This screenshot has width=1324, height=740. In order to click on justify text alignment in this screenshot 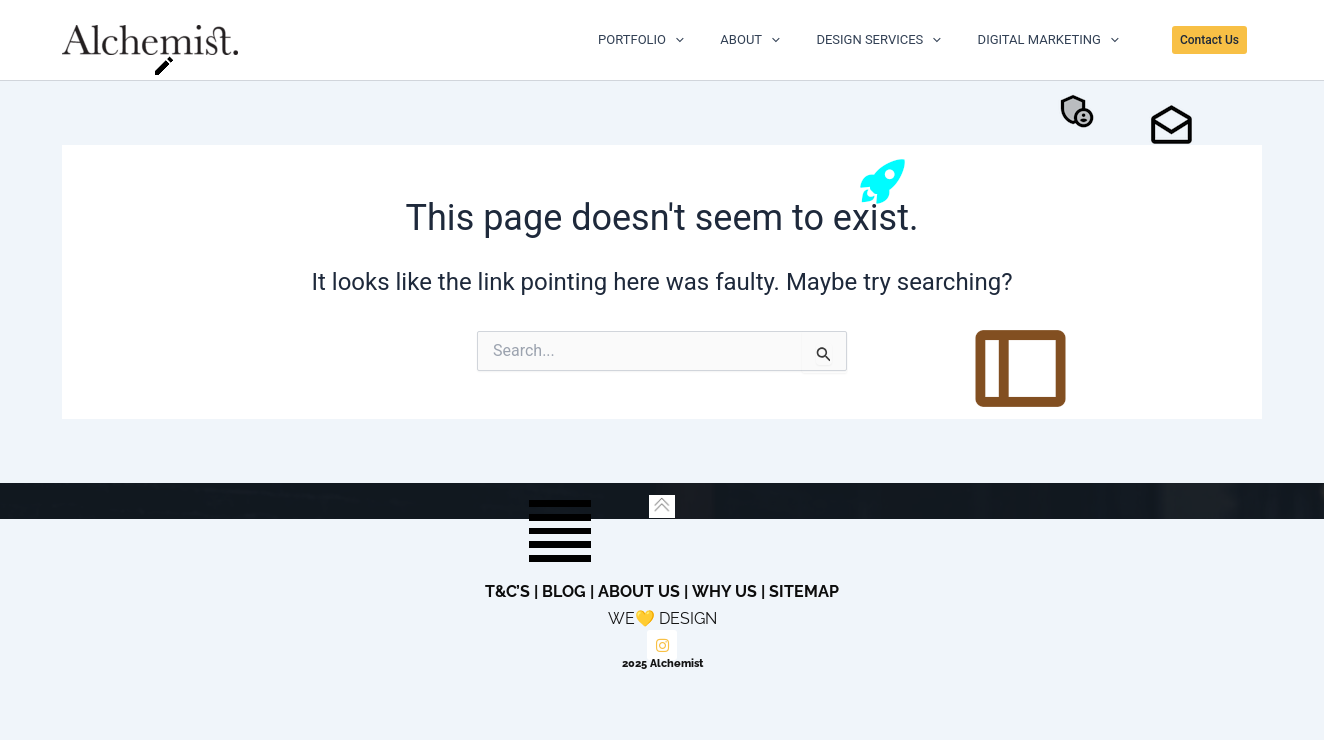, I will do `click(560, 531)`.